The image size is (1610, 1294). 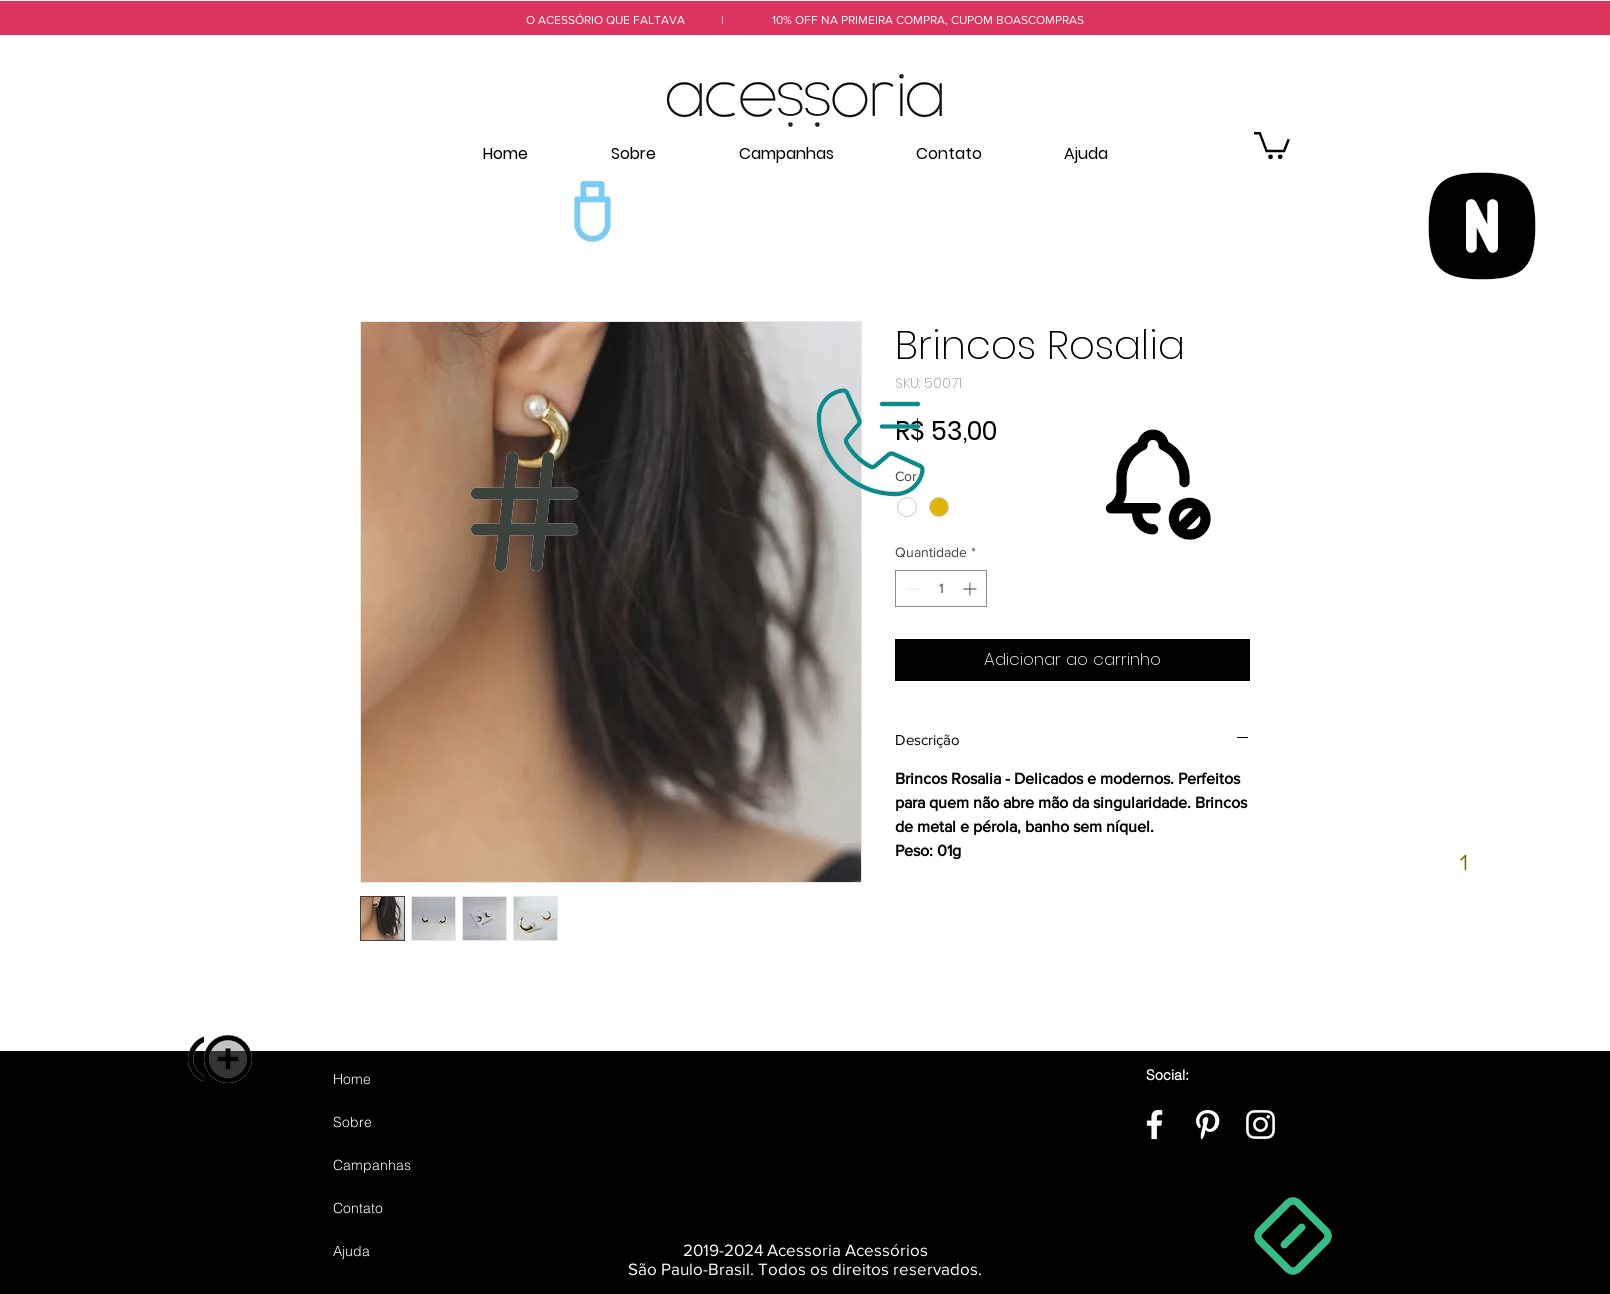 I want to click on indicates first item or top priority, so click(x=1464, y=862).